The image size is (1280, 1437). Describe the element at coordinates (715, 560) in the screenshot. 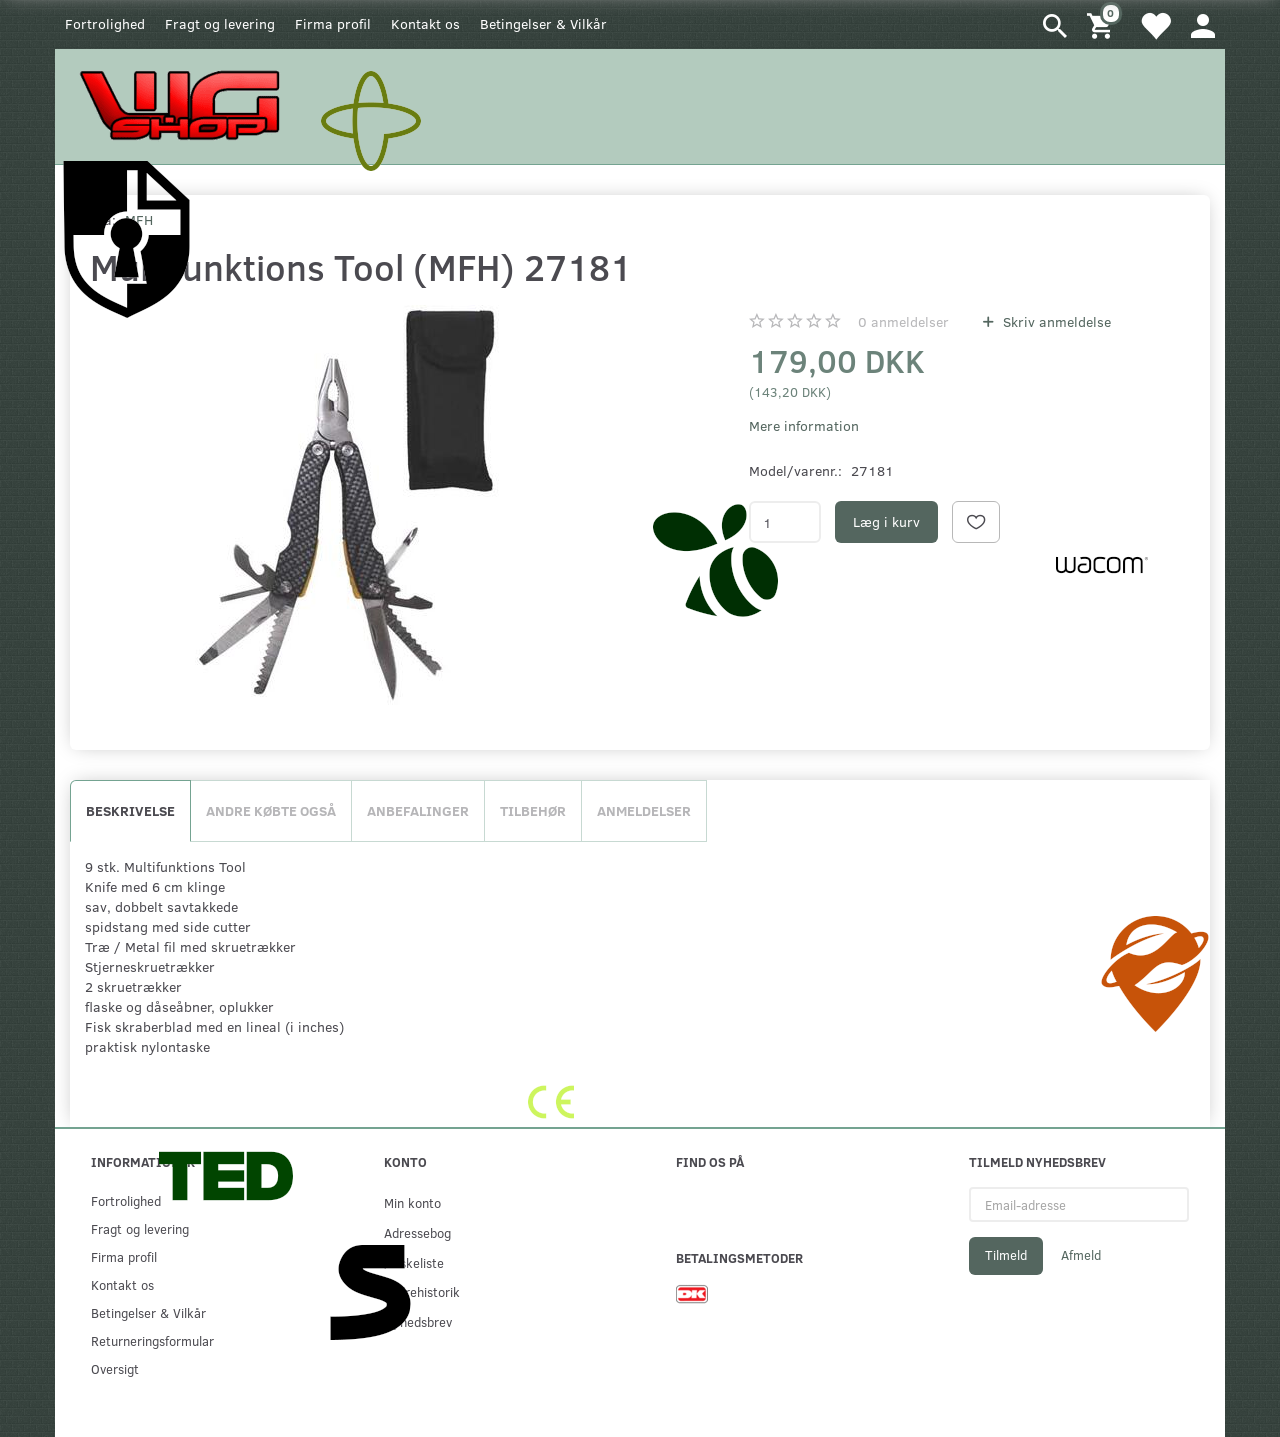

I see `swarm app logo` at that location.